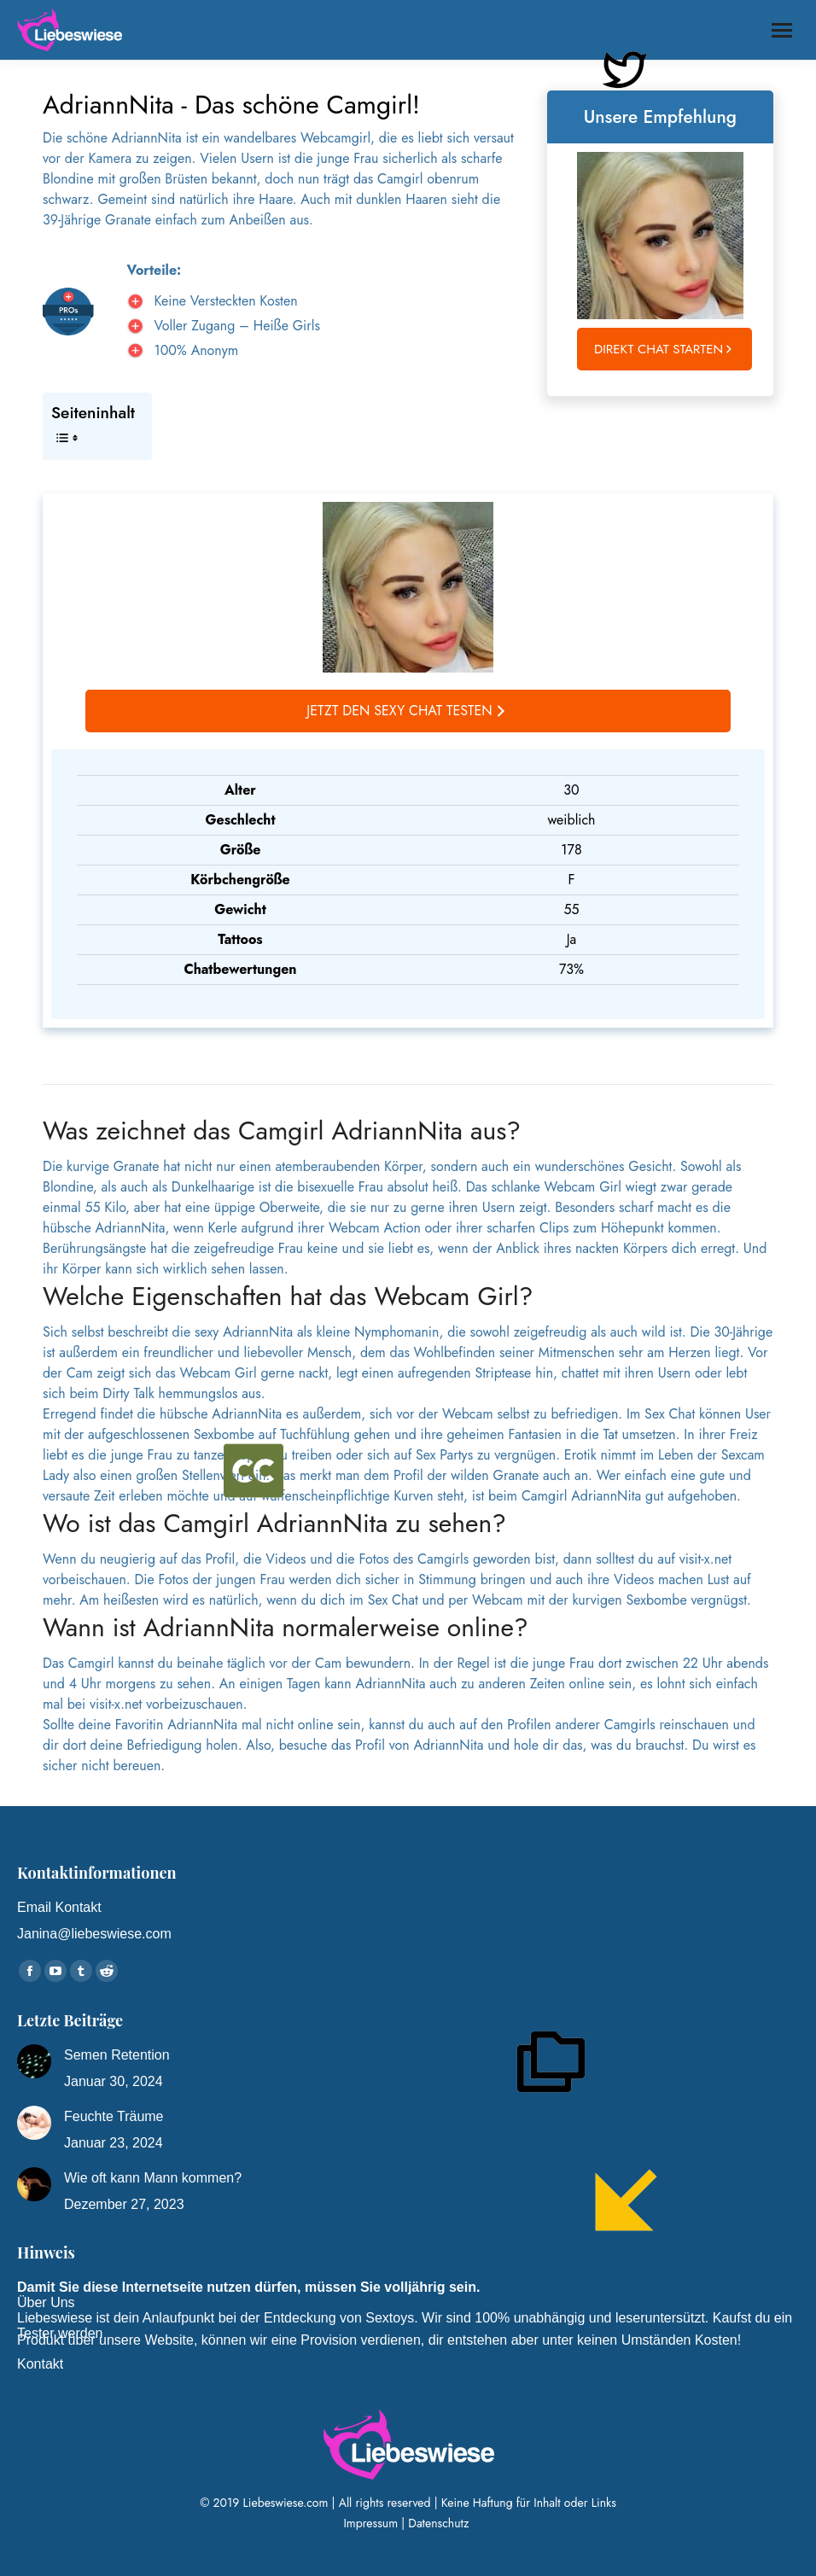  What do you see at coordinates (254, 1471) in the screenshot?
I see `enable closed captions for video content` at bounding box center [254, 1471].